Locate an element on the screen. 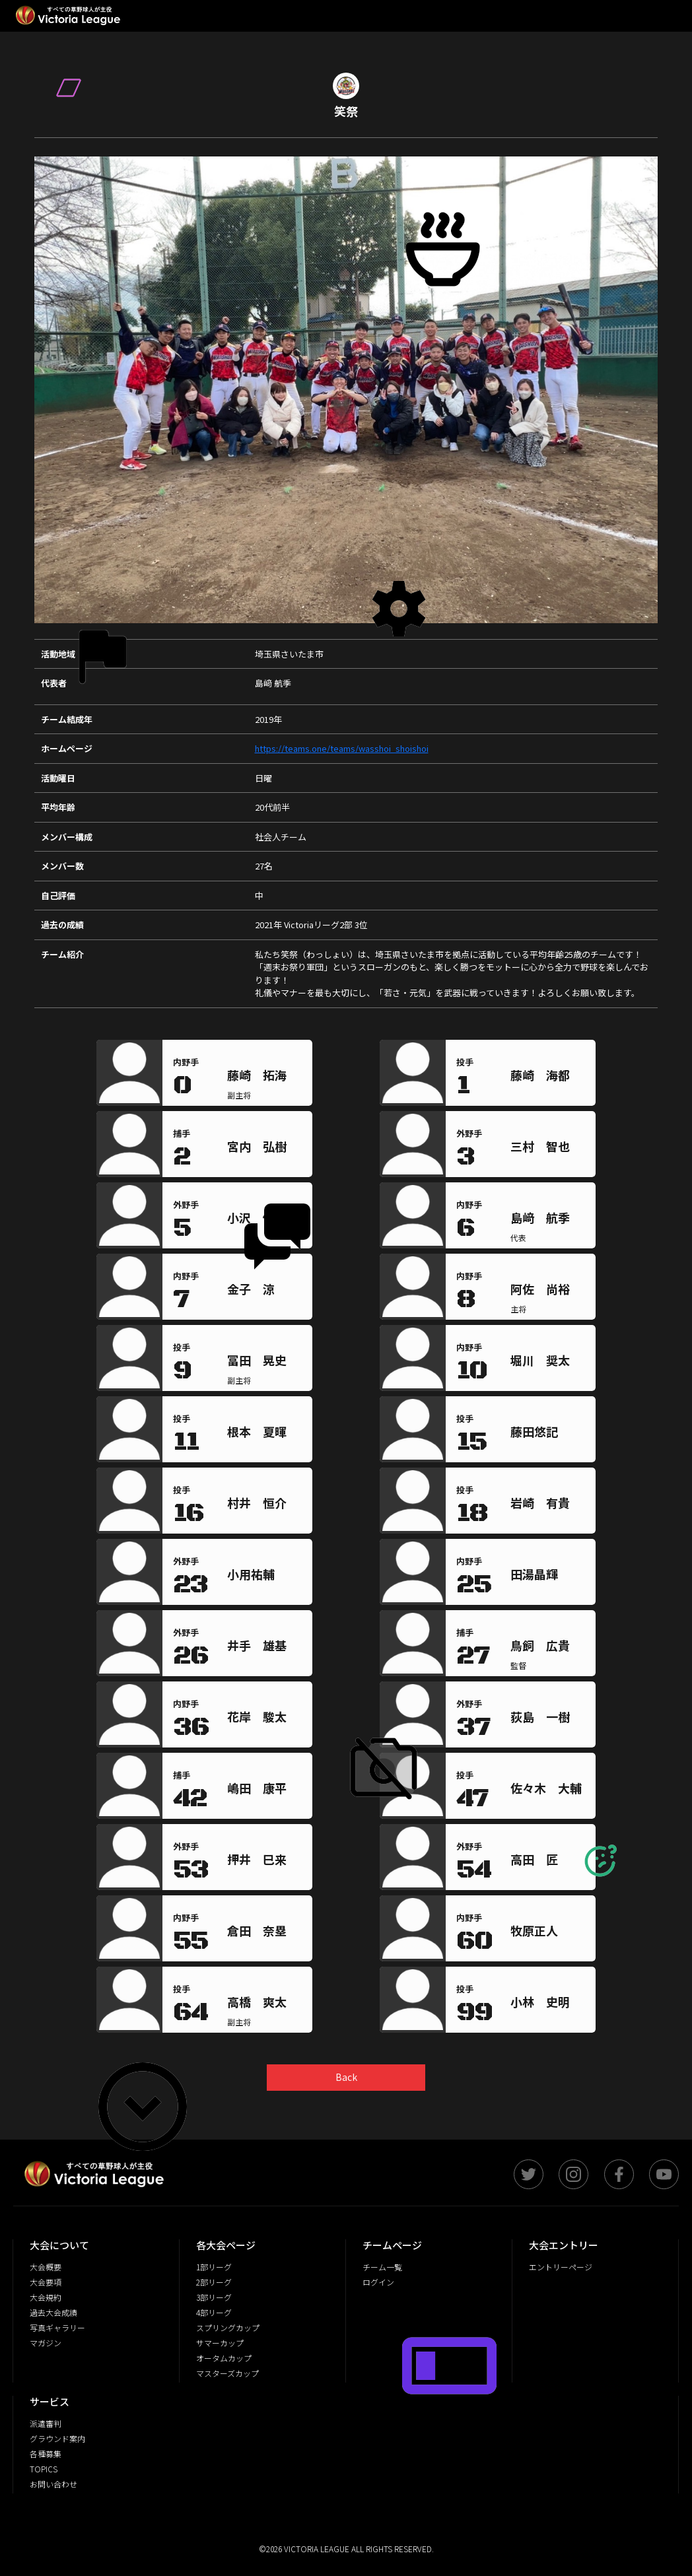  indicates user confusion or uncertainty is located at coordinates (600, 1861).